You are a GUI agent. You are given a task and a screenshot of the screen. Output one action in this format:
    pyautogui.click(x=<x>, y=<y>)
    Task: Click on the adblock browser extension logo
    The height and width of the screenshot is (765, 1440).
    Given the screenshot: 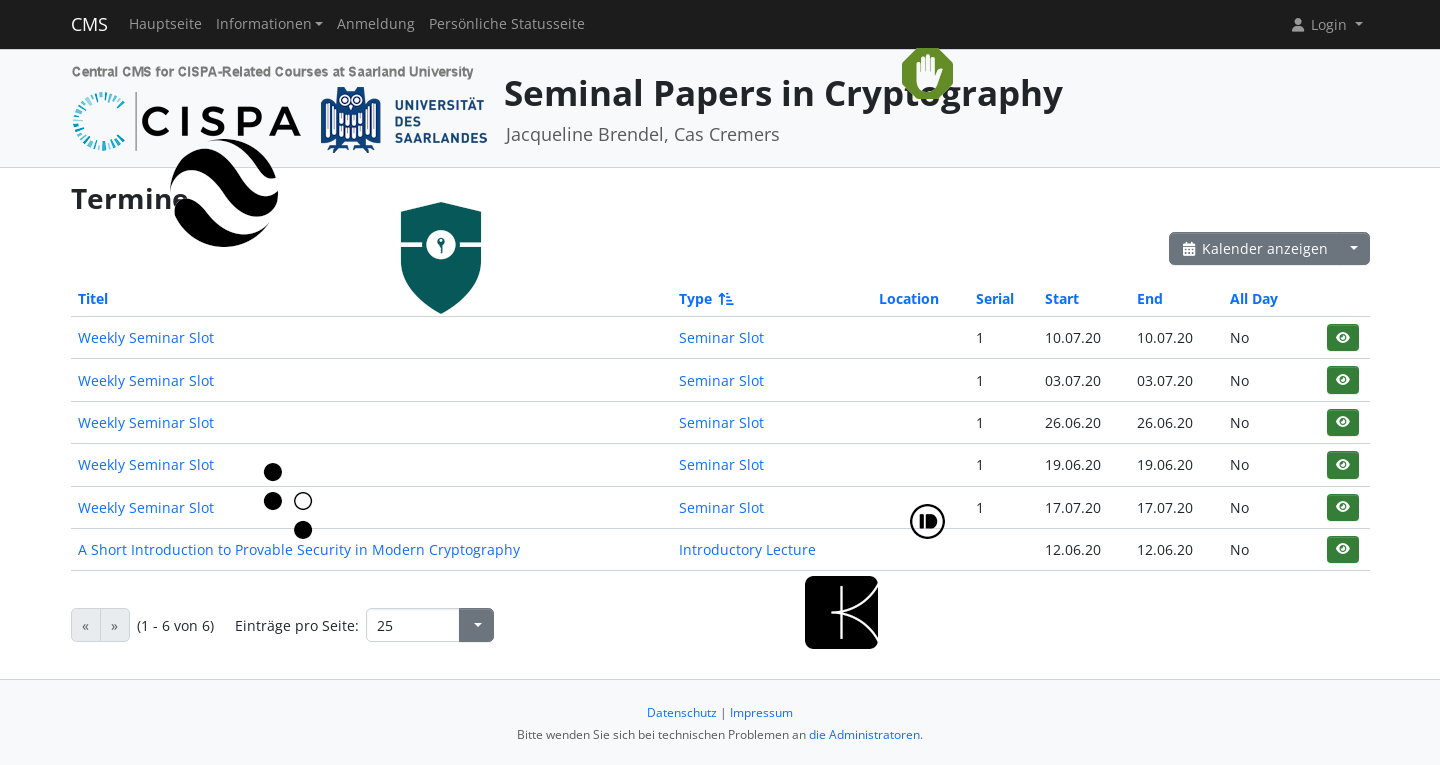 What is the action you would take?
    pyautogui.click(x=927, y=73)
    